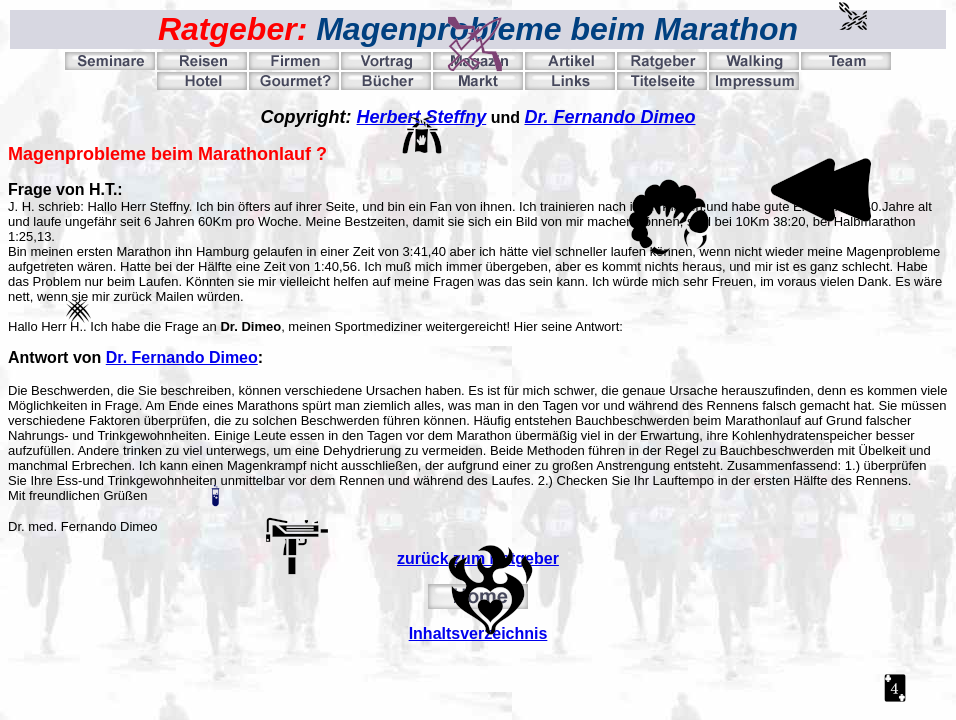 The width and height of the screenshot is (956, 720). Describe the element at coordinates (78, 310) in the screenshot. I see `attack or slash action in a game` at that location.